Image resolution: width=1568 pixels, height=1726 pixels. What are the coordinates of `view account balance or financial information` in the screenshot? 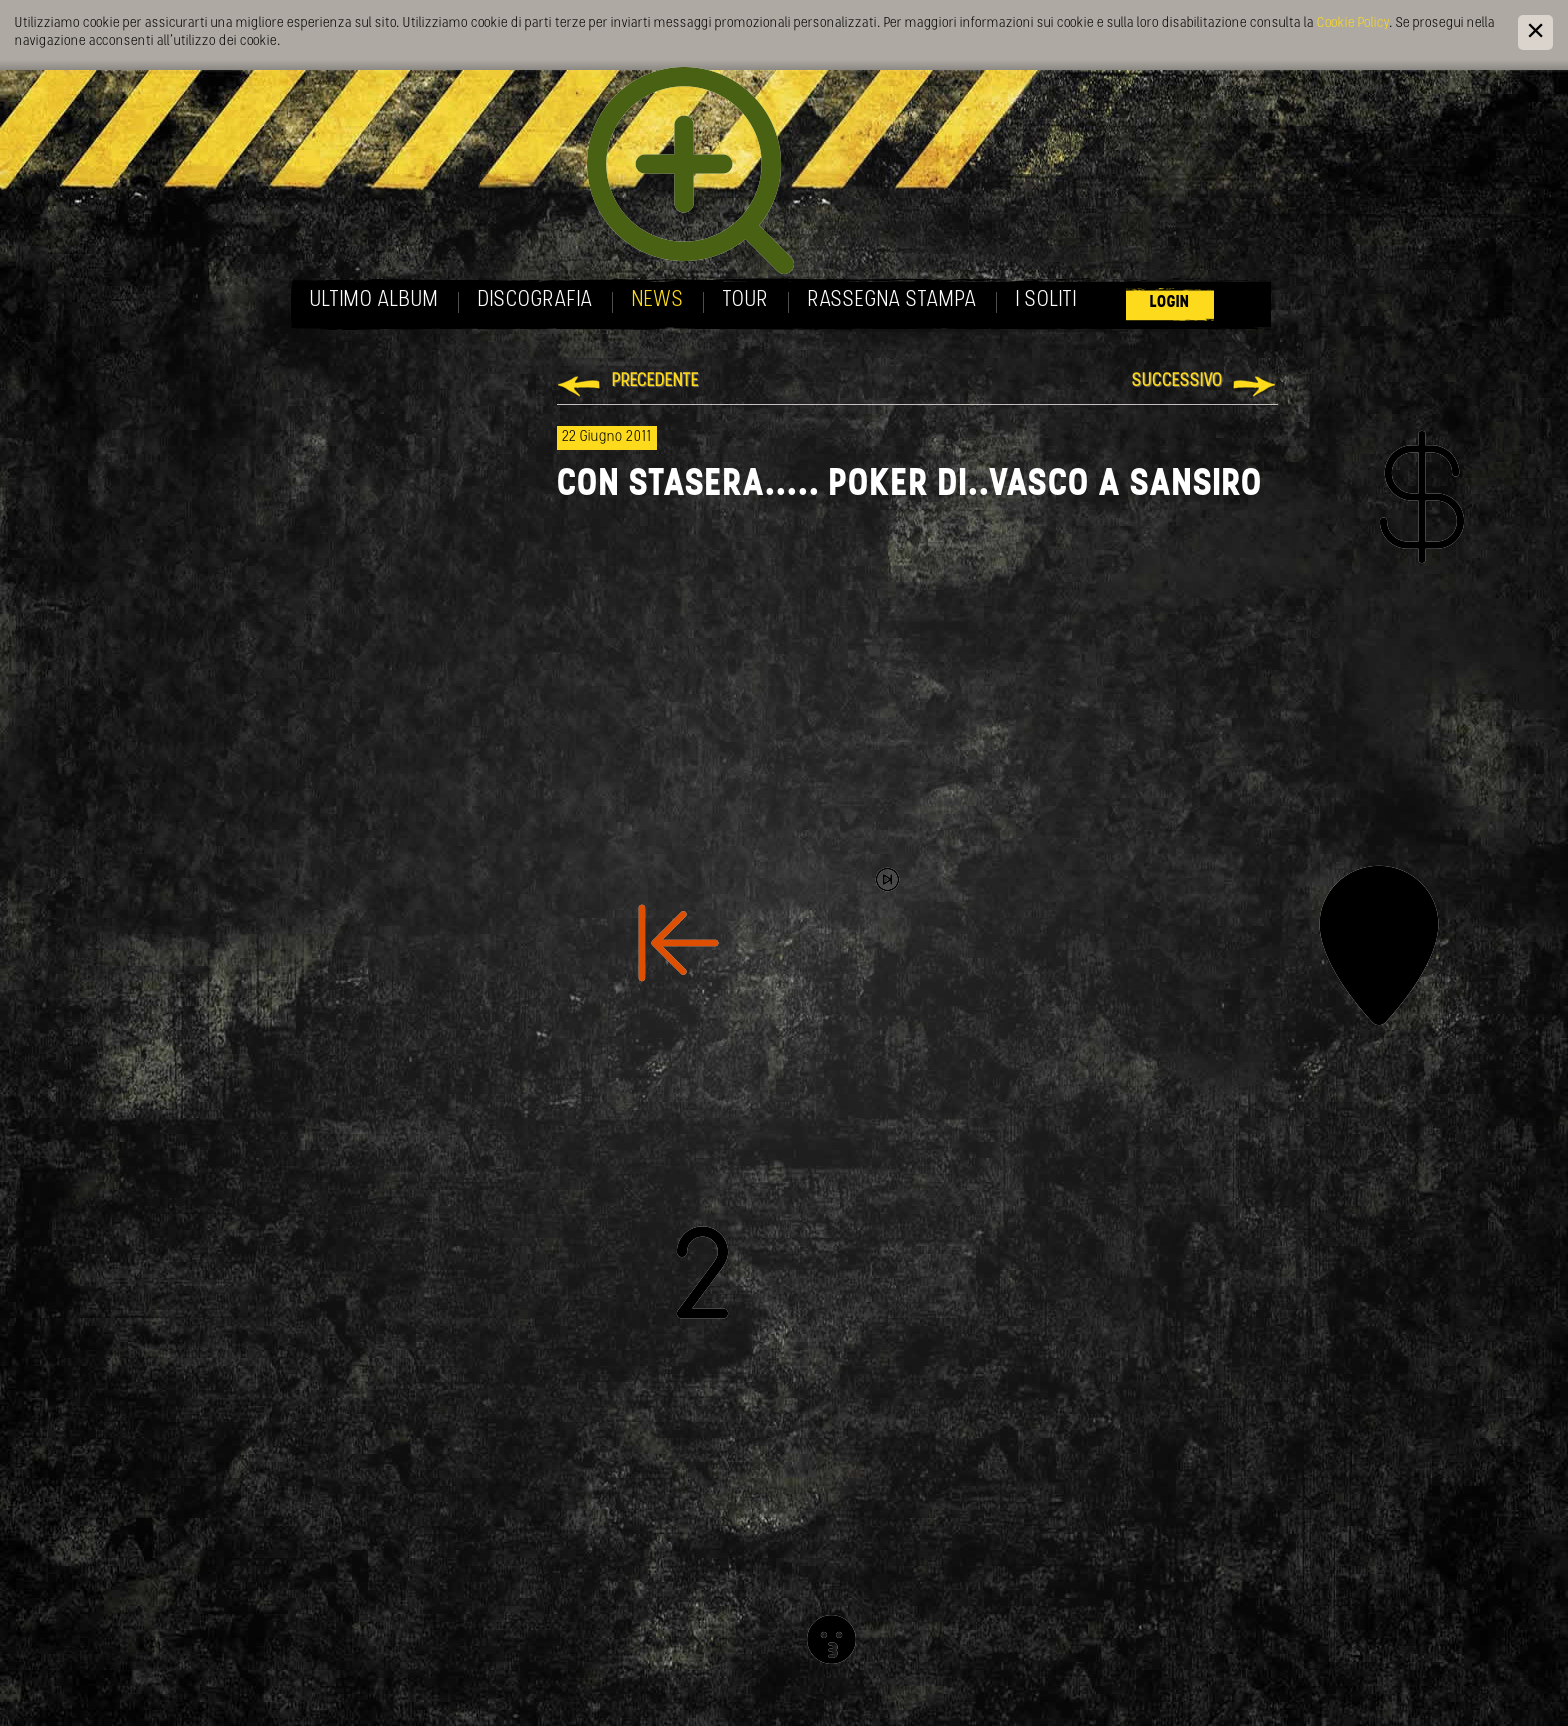 It's located at (1422, 497).